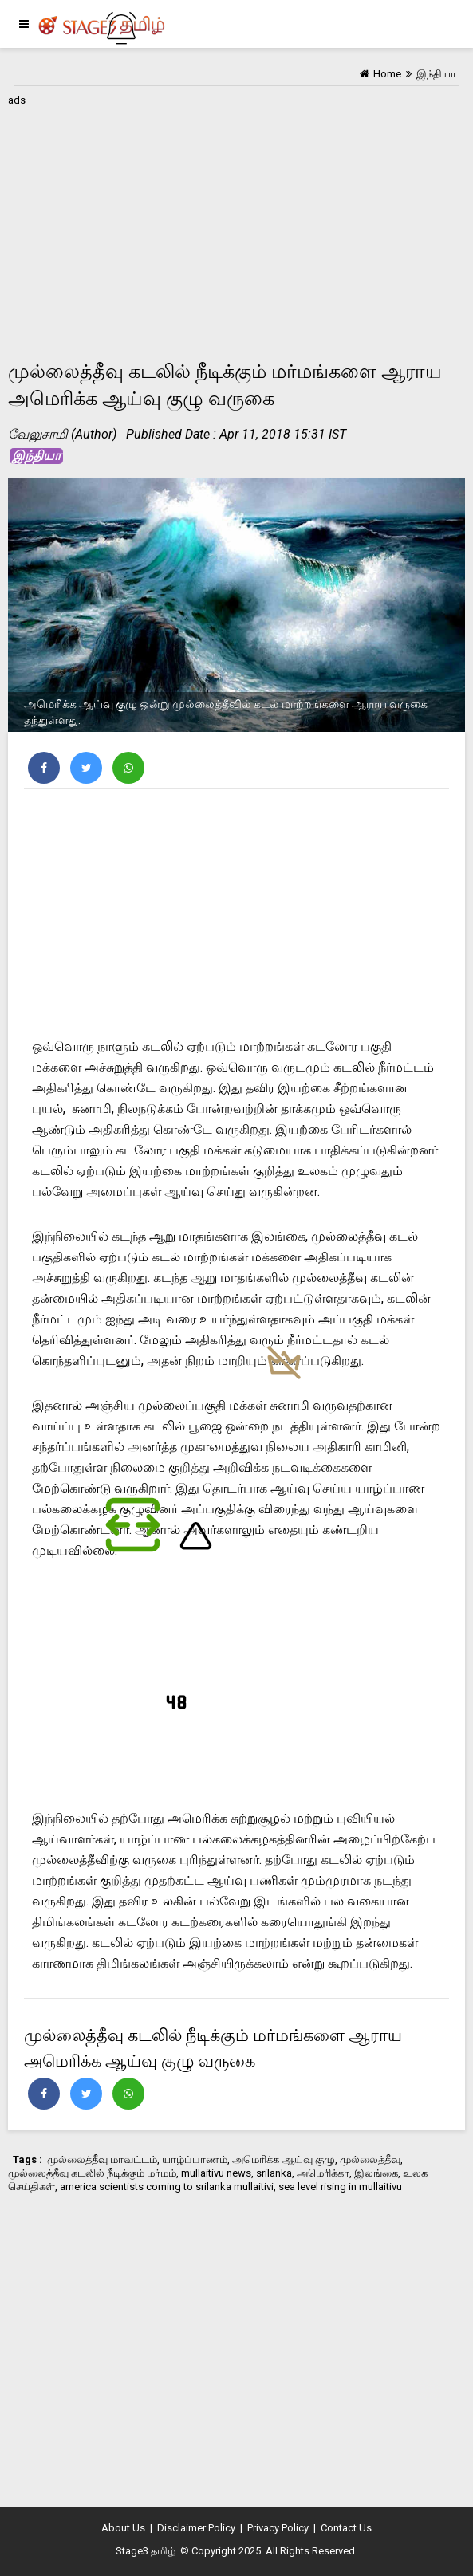 The width and height of the screenshot is (473, 2576). I want to click on expand to wide viewport mode, so click(132, 1524).